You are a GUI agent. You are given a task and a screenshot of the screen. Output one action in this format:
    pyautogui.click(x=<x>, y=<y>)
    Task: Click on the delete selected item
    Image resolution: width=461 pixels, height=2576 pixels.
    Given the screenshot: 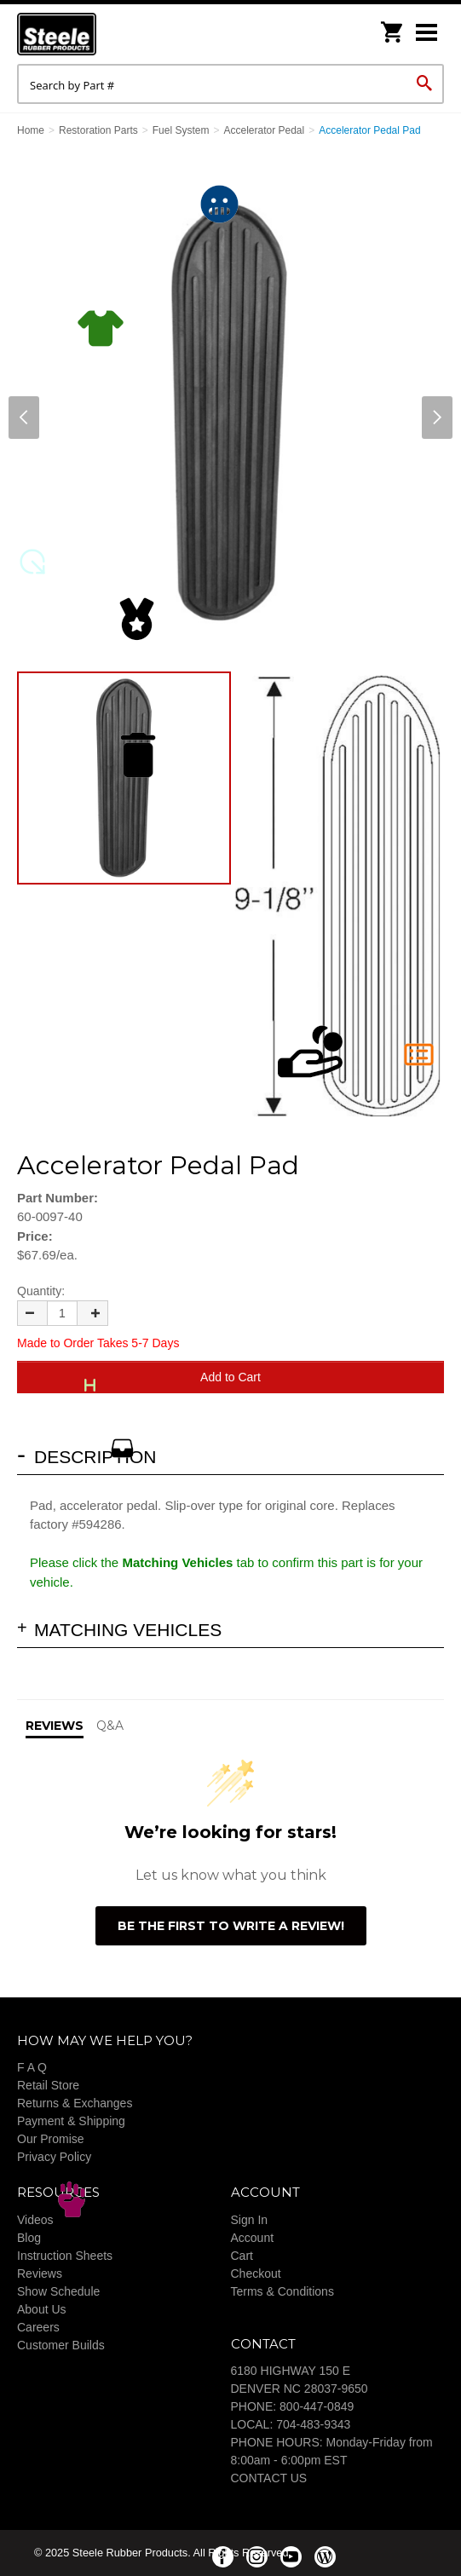 What is the action you would take?
    pyautogui.click(x=138, y=755)
    